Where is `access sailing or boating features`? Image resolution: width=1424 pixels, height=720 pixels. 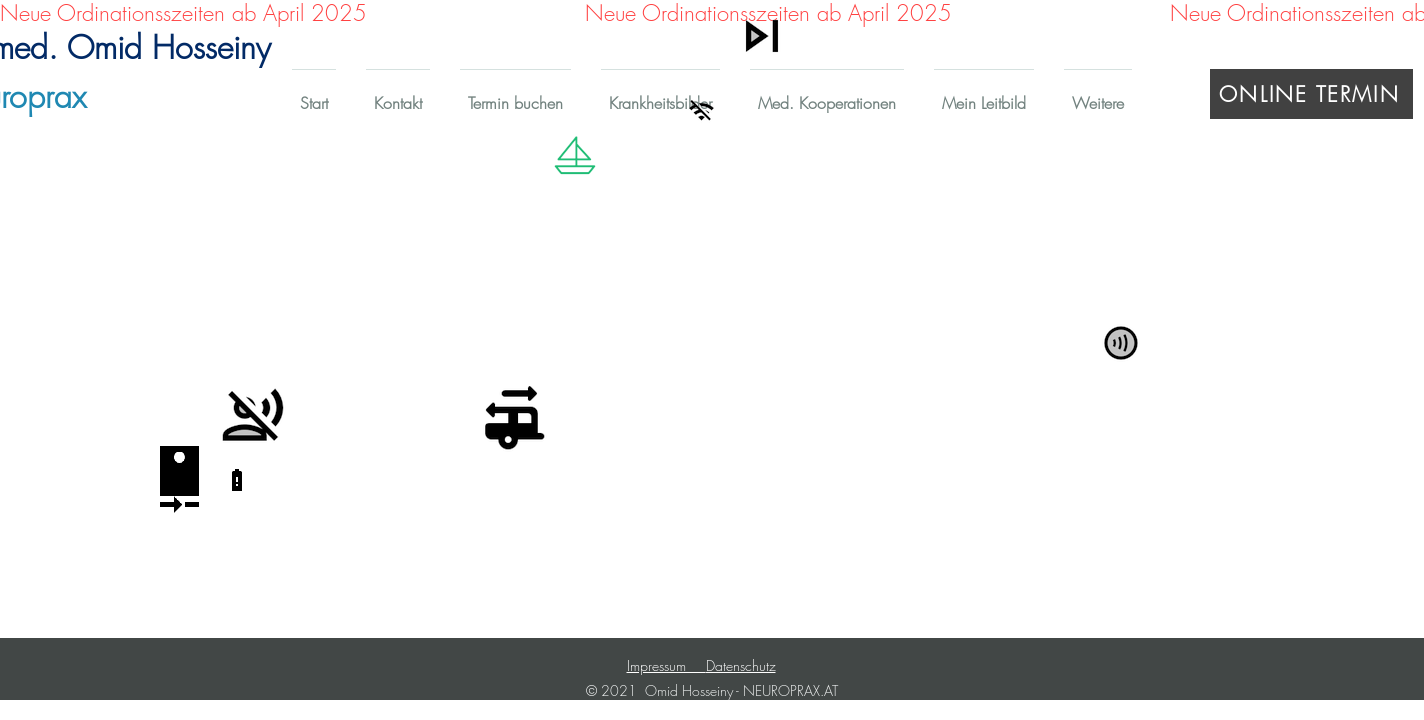
access sailing or boating features is located at coordinates (575, 158).